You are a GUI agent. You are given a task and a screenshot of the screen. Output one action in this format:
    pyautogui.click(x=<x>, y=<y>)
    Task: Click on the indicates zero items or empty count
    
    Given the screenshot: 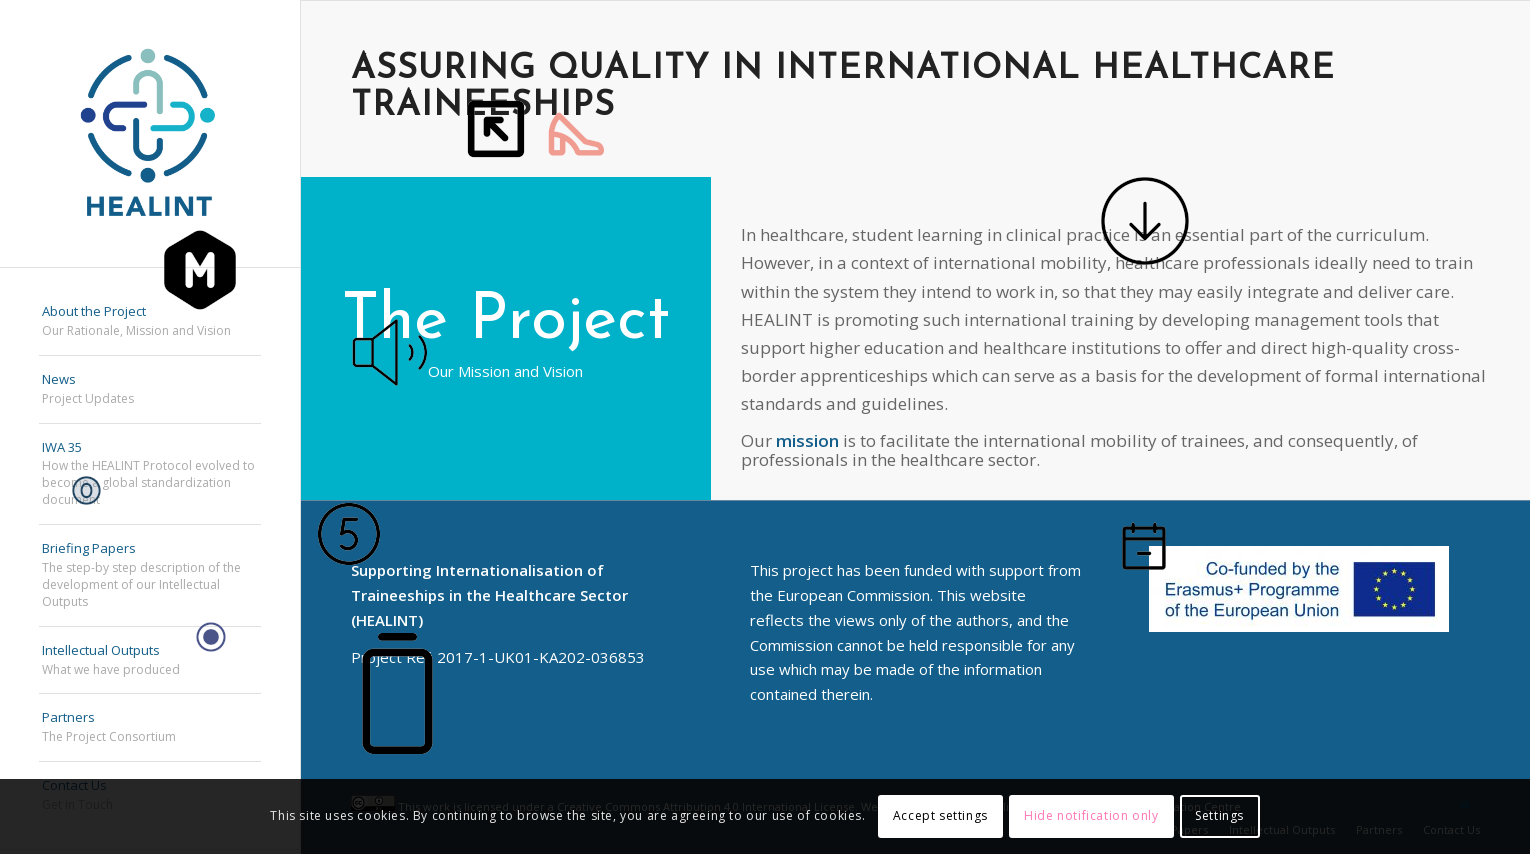 What is the action you would take?
    pyautogui.click(x=86, y=490)
    